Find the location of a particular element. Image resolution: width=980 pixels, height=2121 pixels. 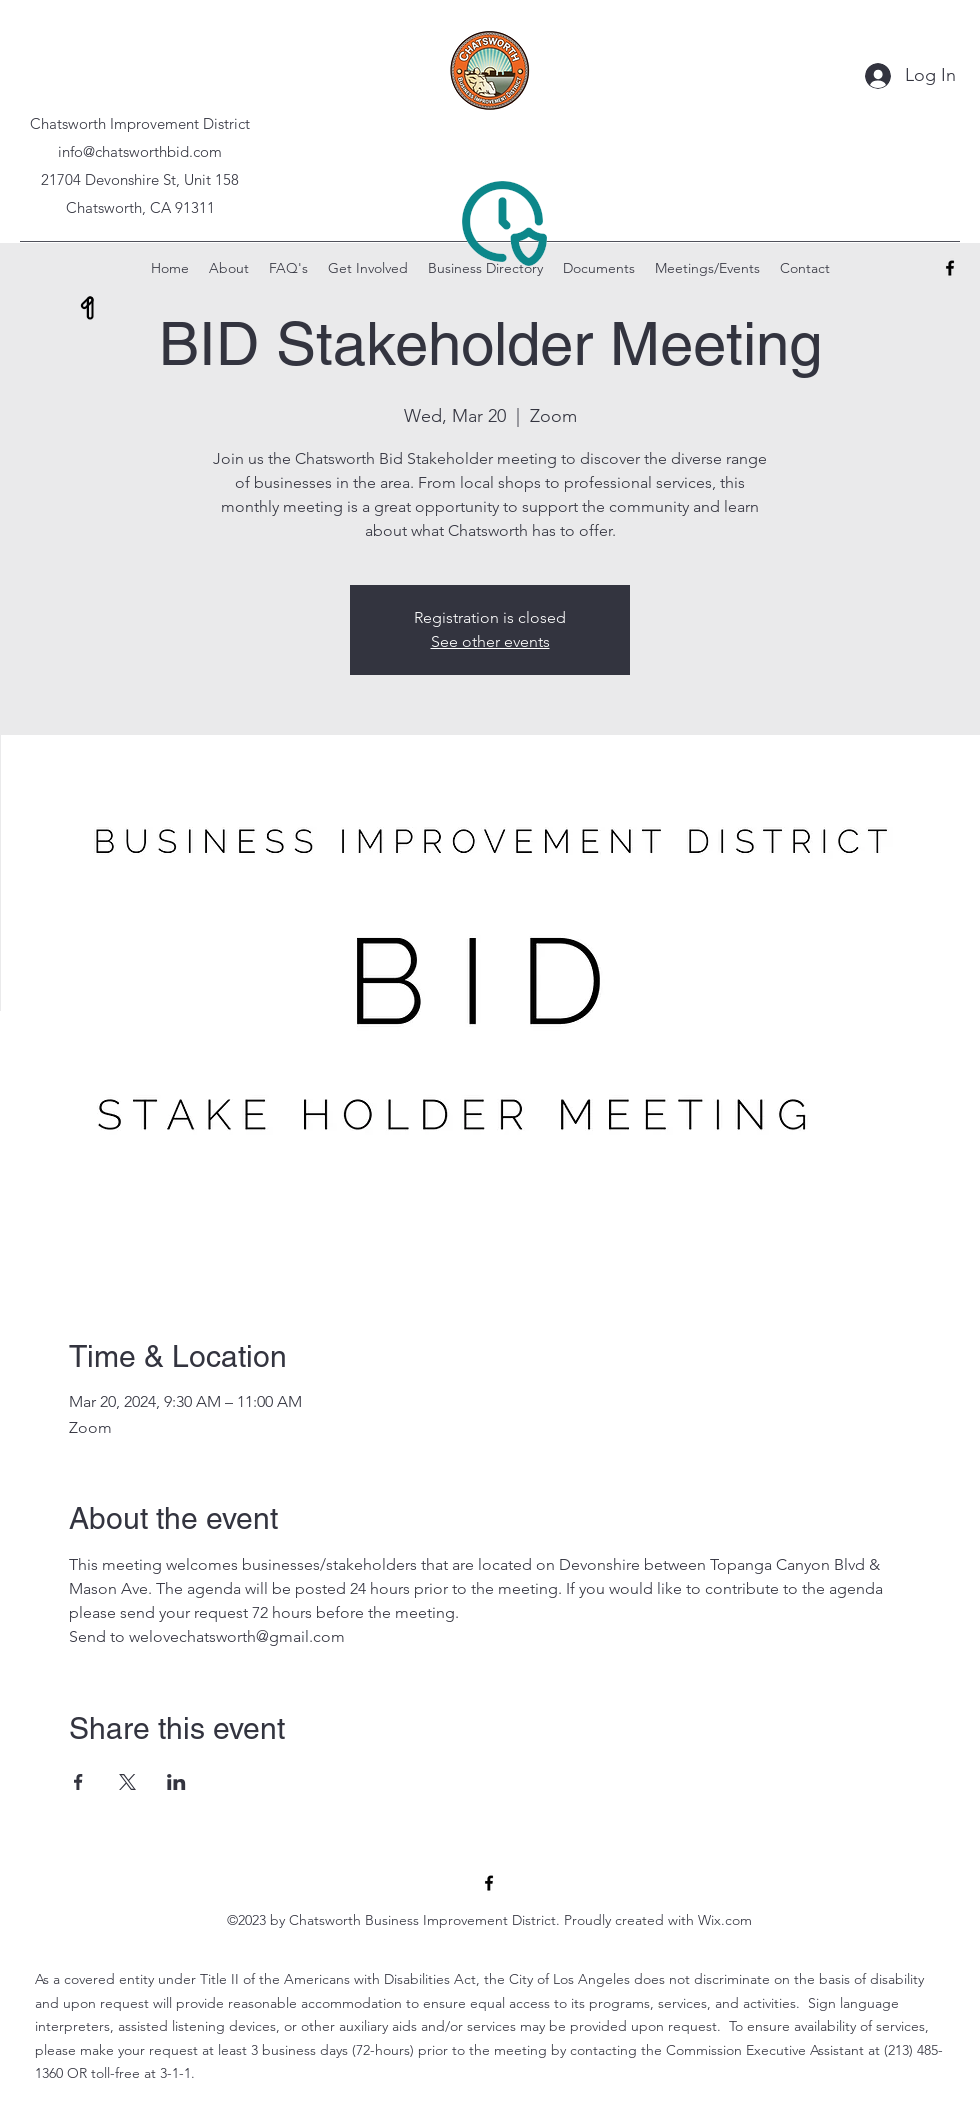

access google one subscription settings is located at coordinates (89, 308).